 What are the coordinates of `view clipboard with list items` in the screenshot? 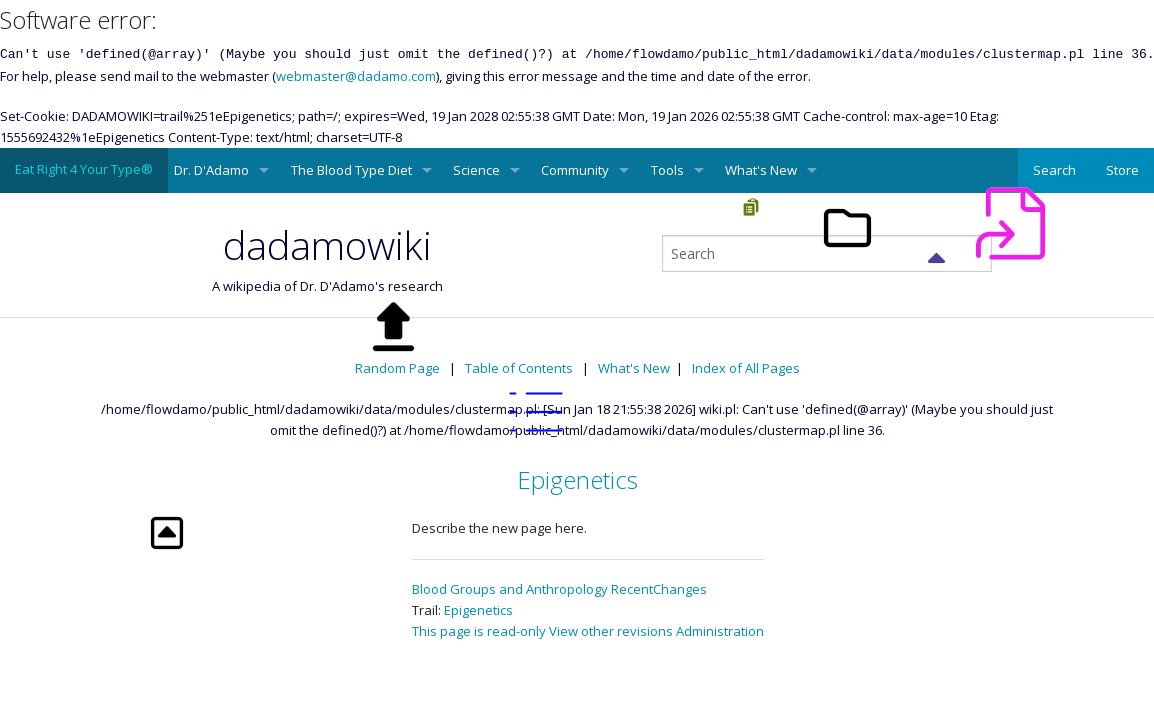 It's located at (751, 207).